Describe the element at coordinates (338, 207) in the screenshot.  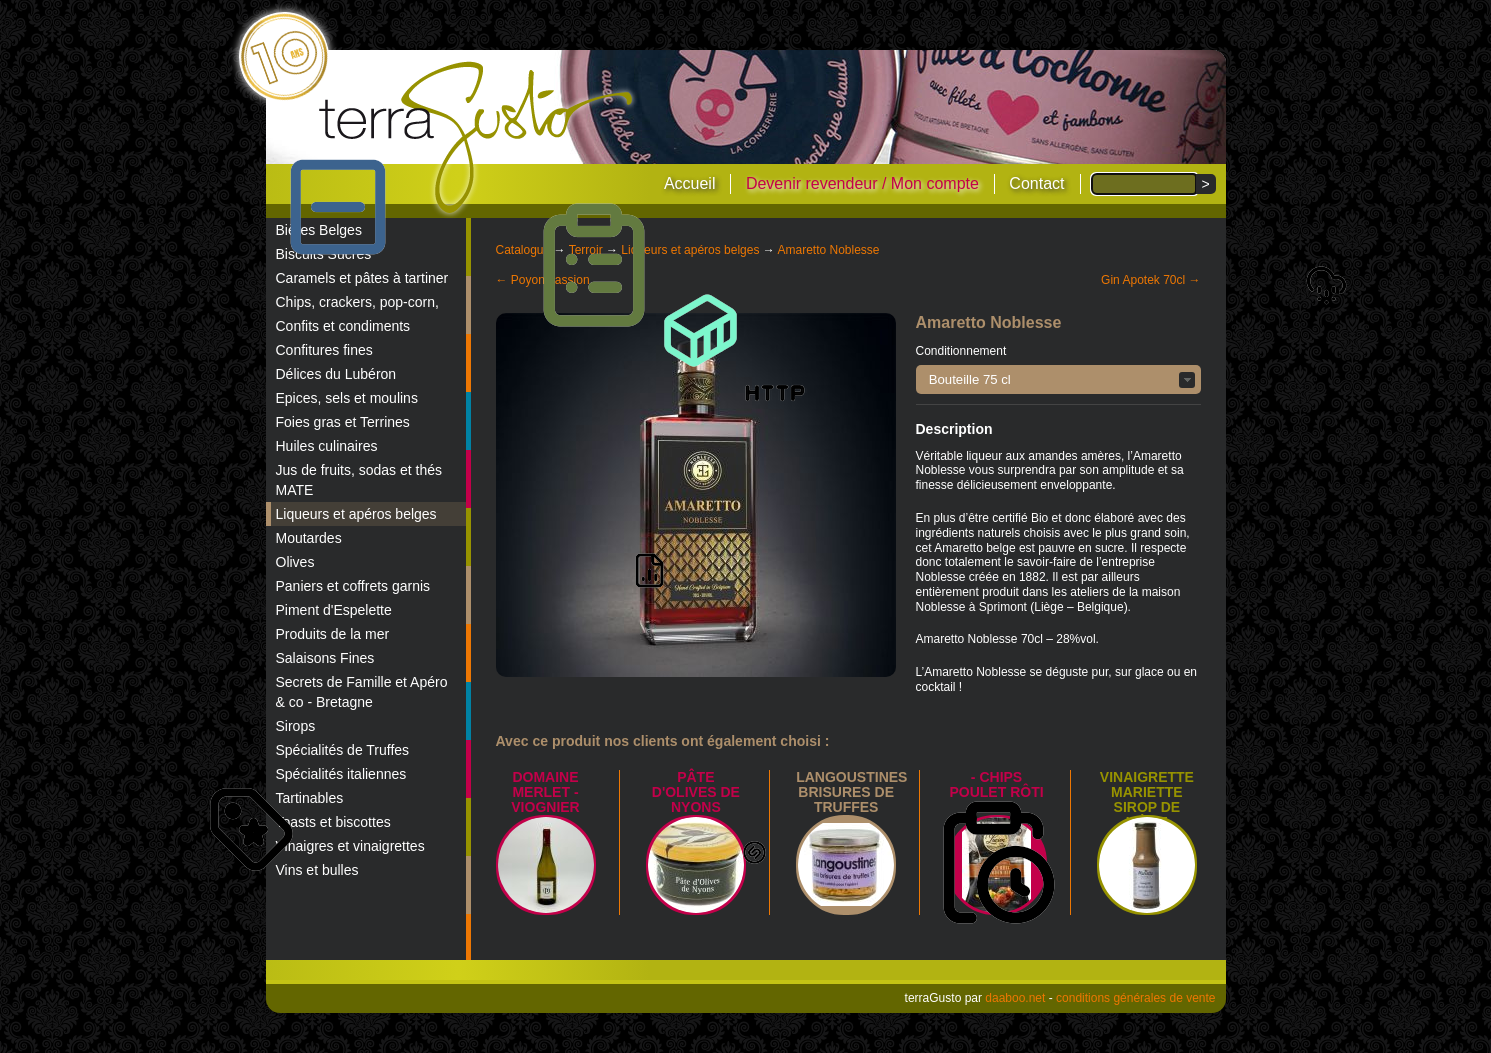
I see `remove a file from the diff view` at that location.